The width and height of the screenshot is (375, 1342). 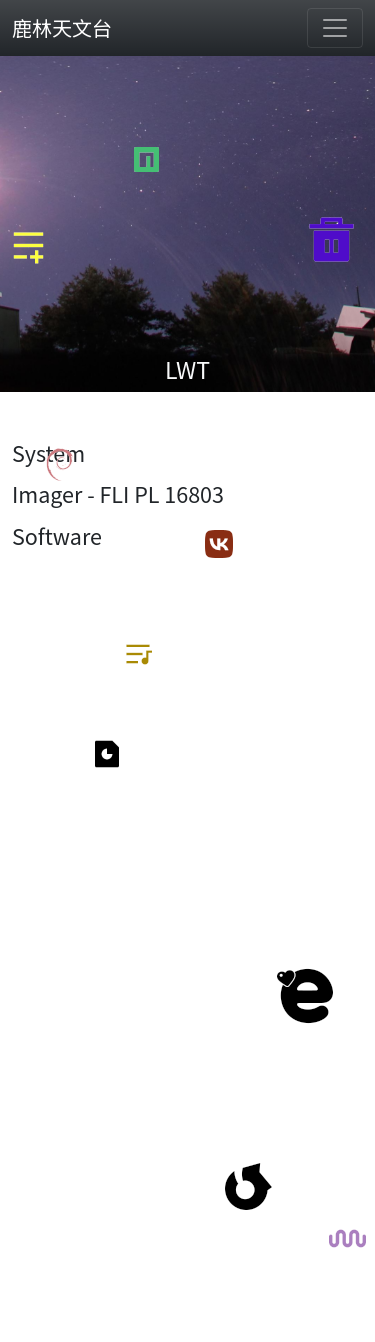 I want to click on open the VK social network app, so click(x=219, y=544).